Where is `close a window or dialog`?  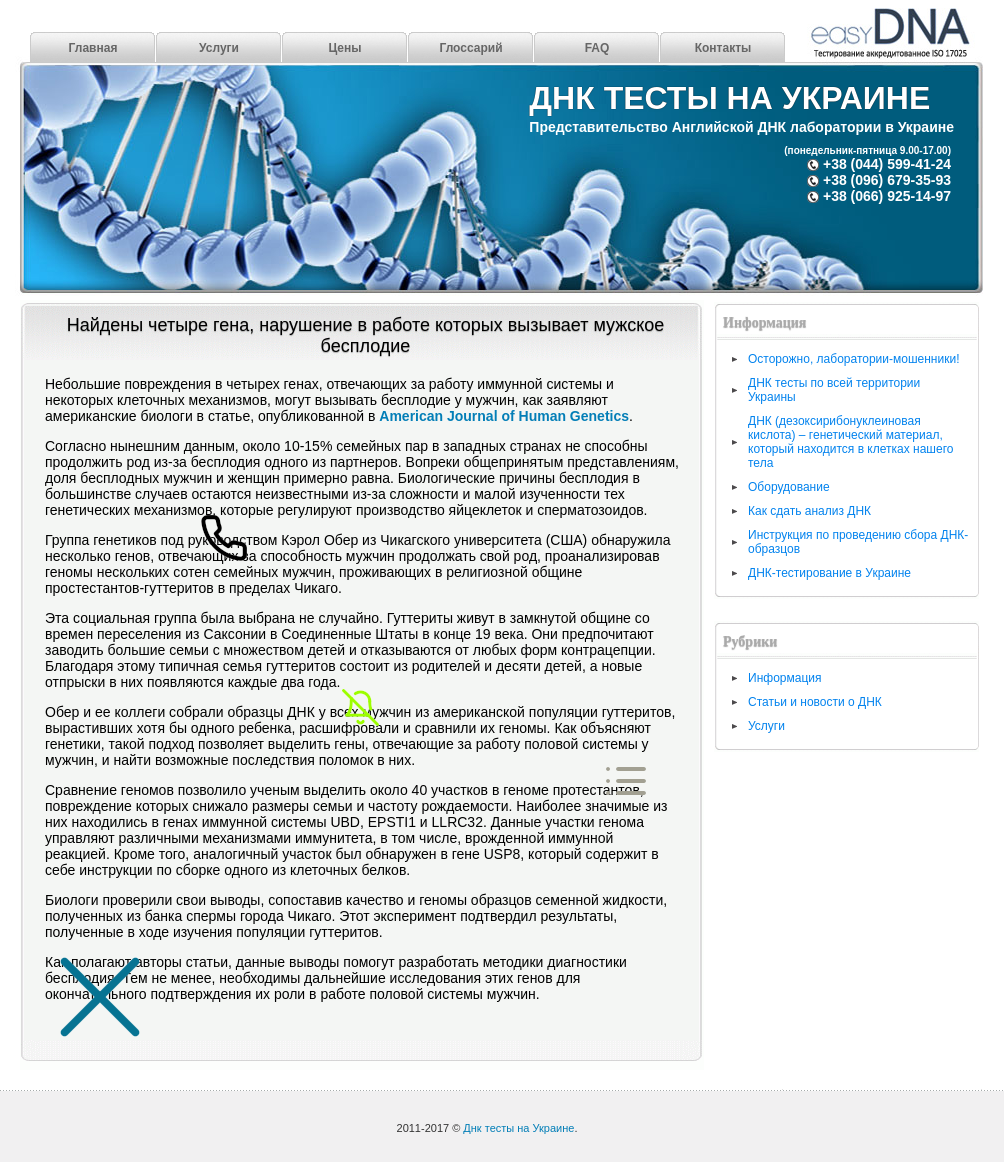
close a window or dialog is located at coordinates (100, 997).